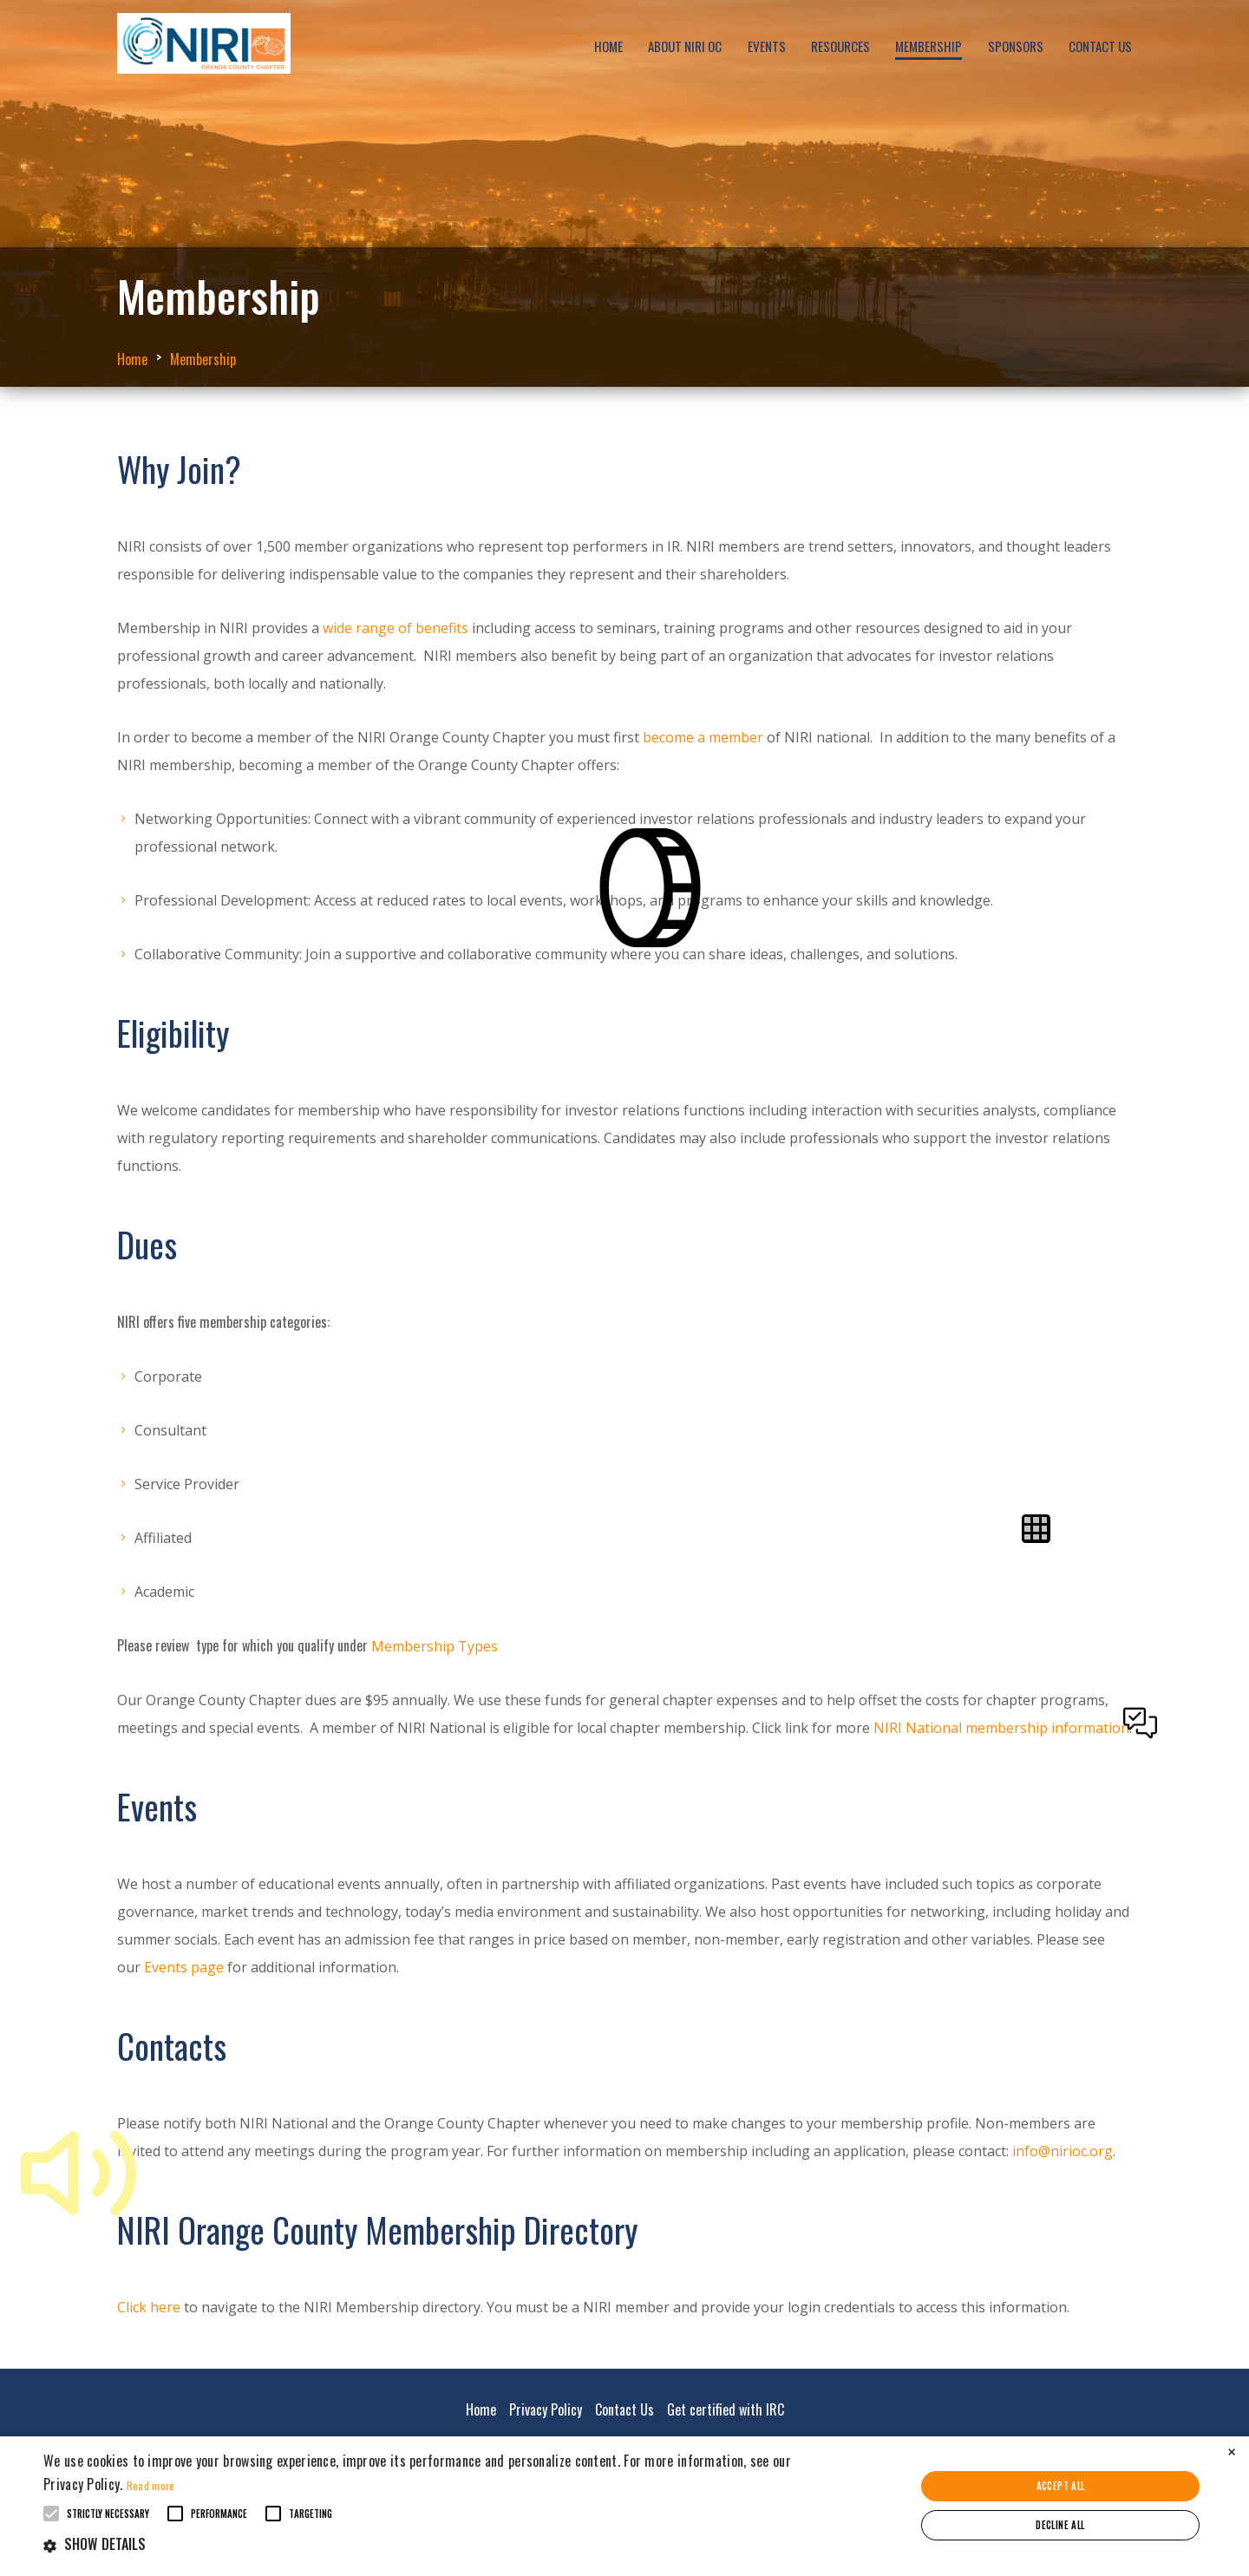  Describe the element at coordinates (1140, 1723) in the screenshot. I see `indicates a discussion has been closed or resolved` at that location.